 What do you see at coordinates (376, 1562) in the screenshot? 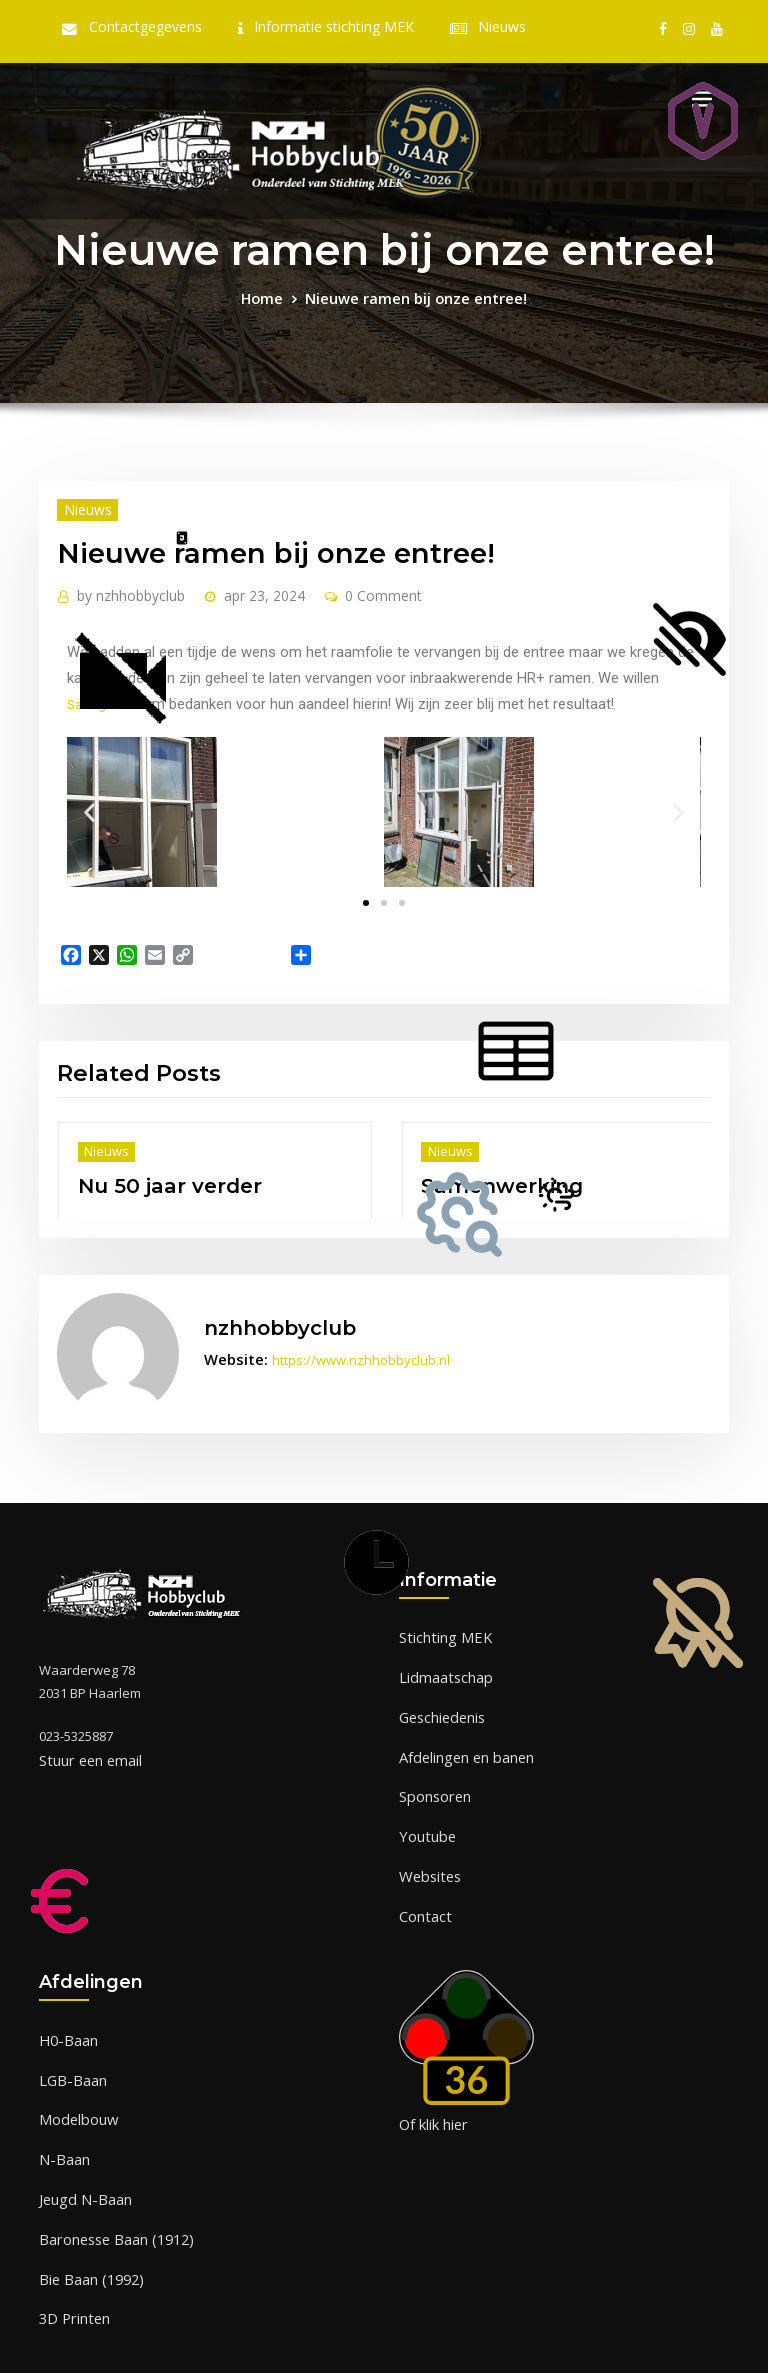
I see `view time or clock settings` at bounding box center [376, 1562].